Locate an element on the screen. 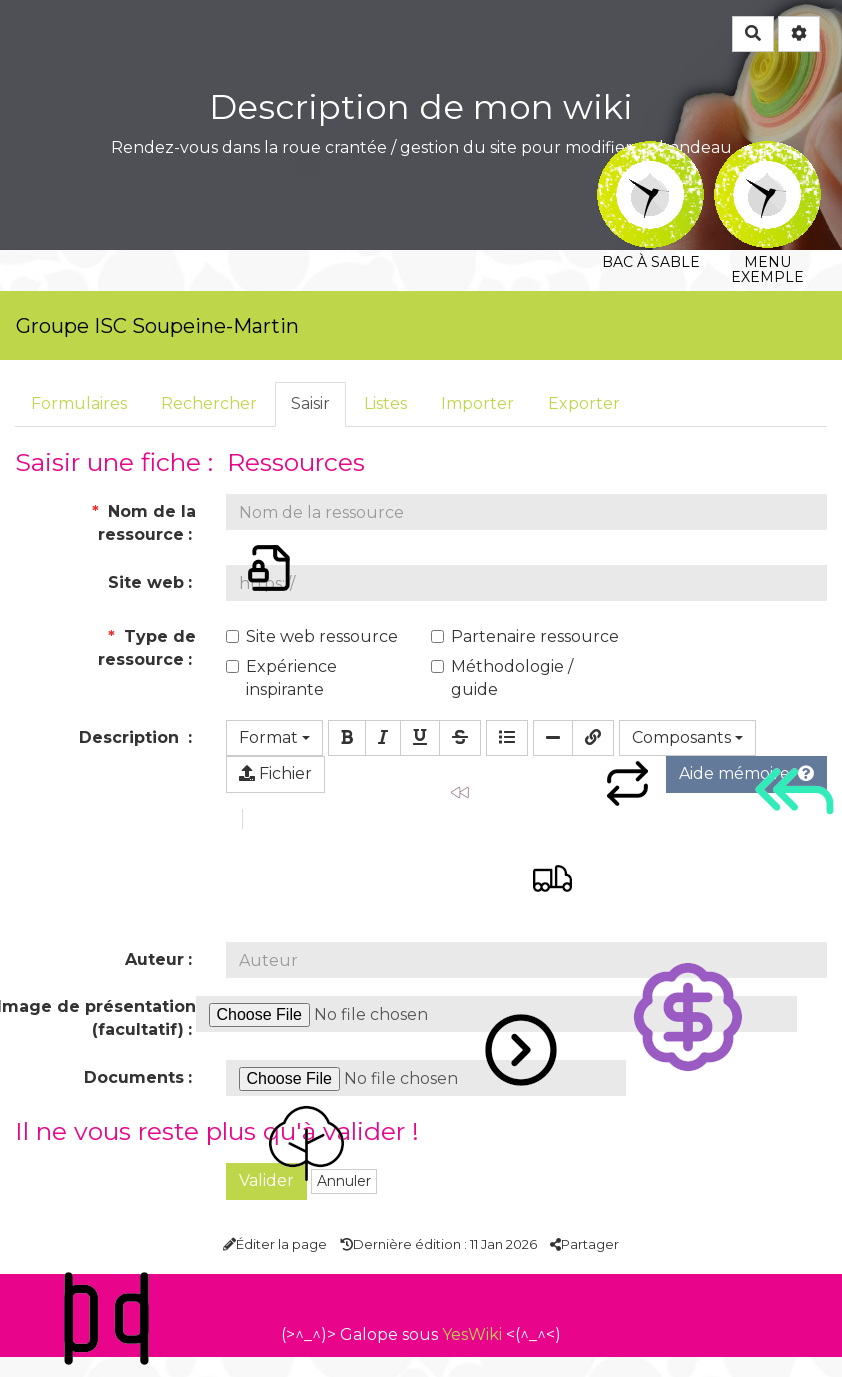  distribute elements with equal horizontal spacing is located at coordinates (106, 1318).